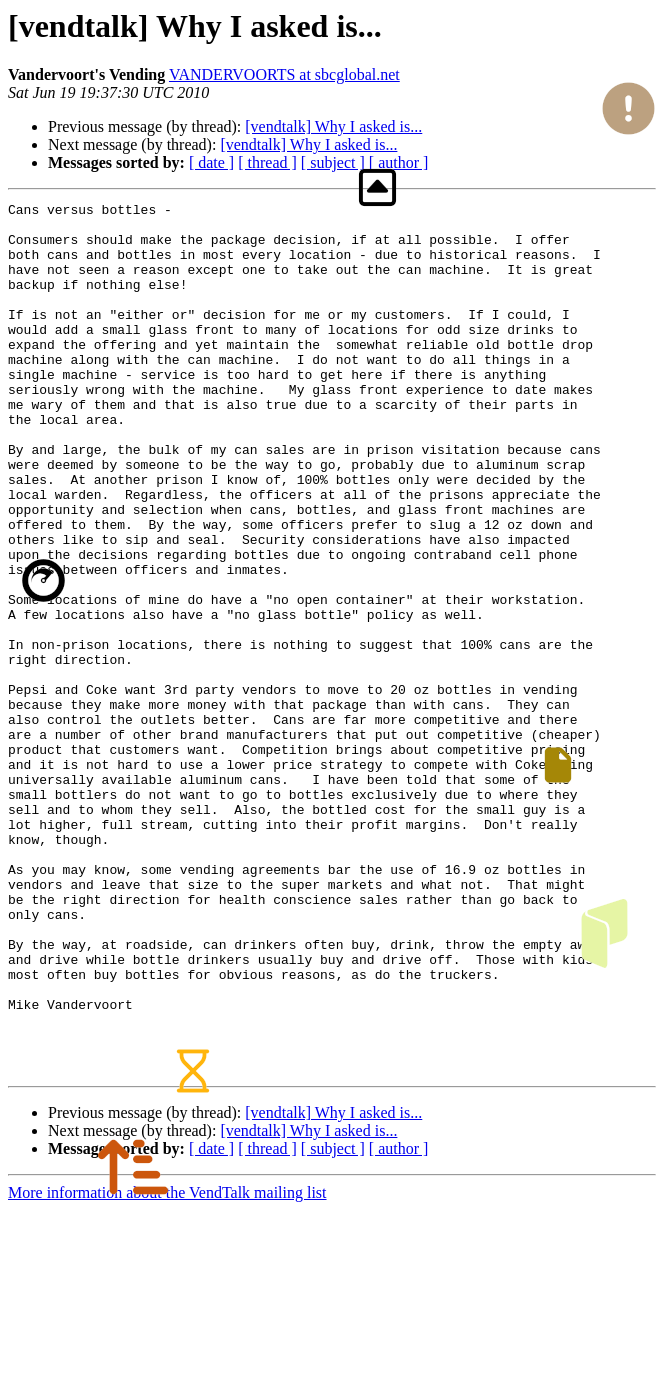 This screenshot has width=664, height=1384. What do you see at coordinates (558, 765) in the screenshot?
I see `view or open a file` at bounding box center [558, 765].